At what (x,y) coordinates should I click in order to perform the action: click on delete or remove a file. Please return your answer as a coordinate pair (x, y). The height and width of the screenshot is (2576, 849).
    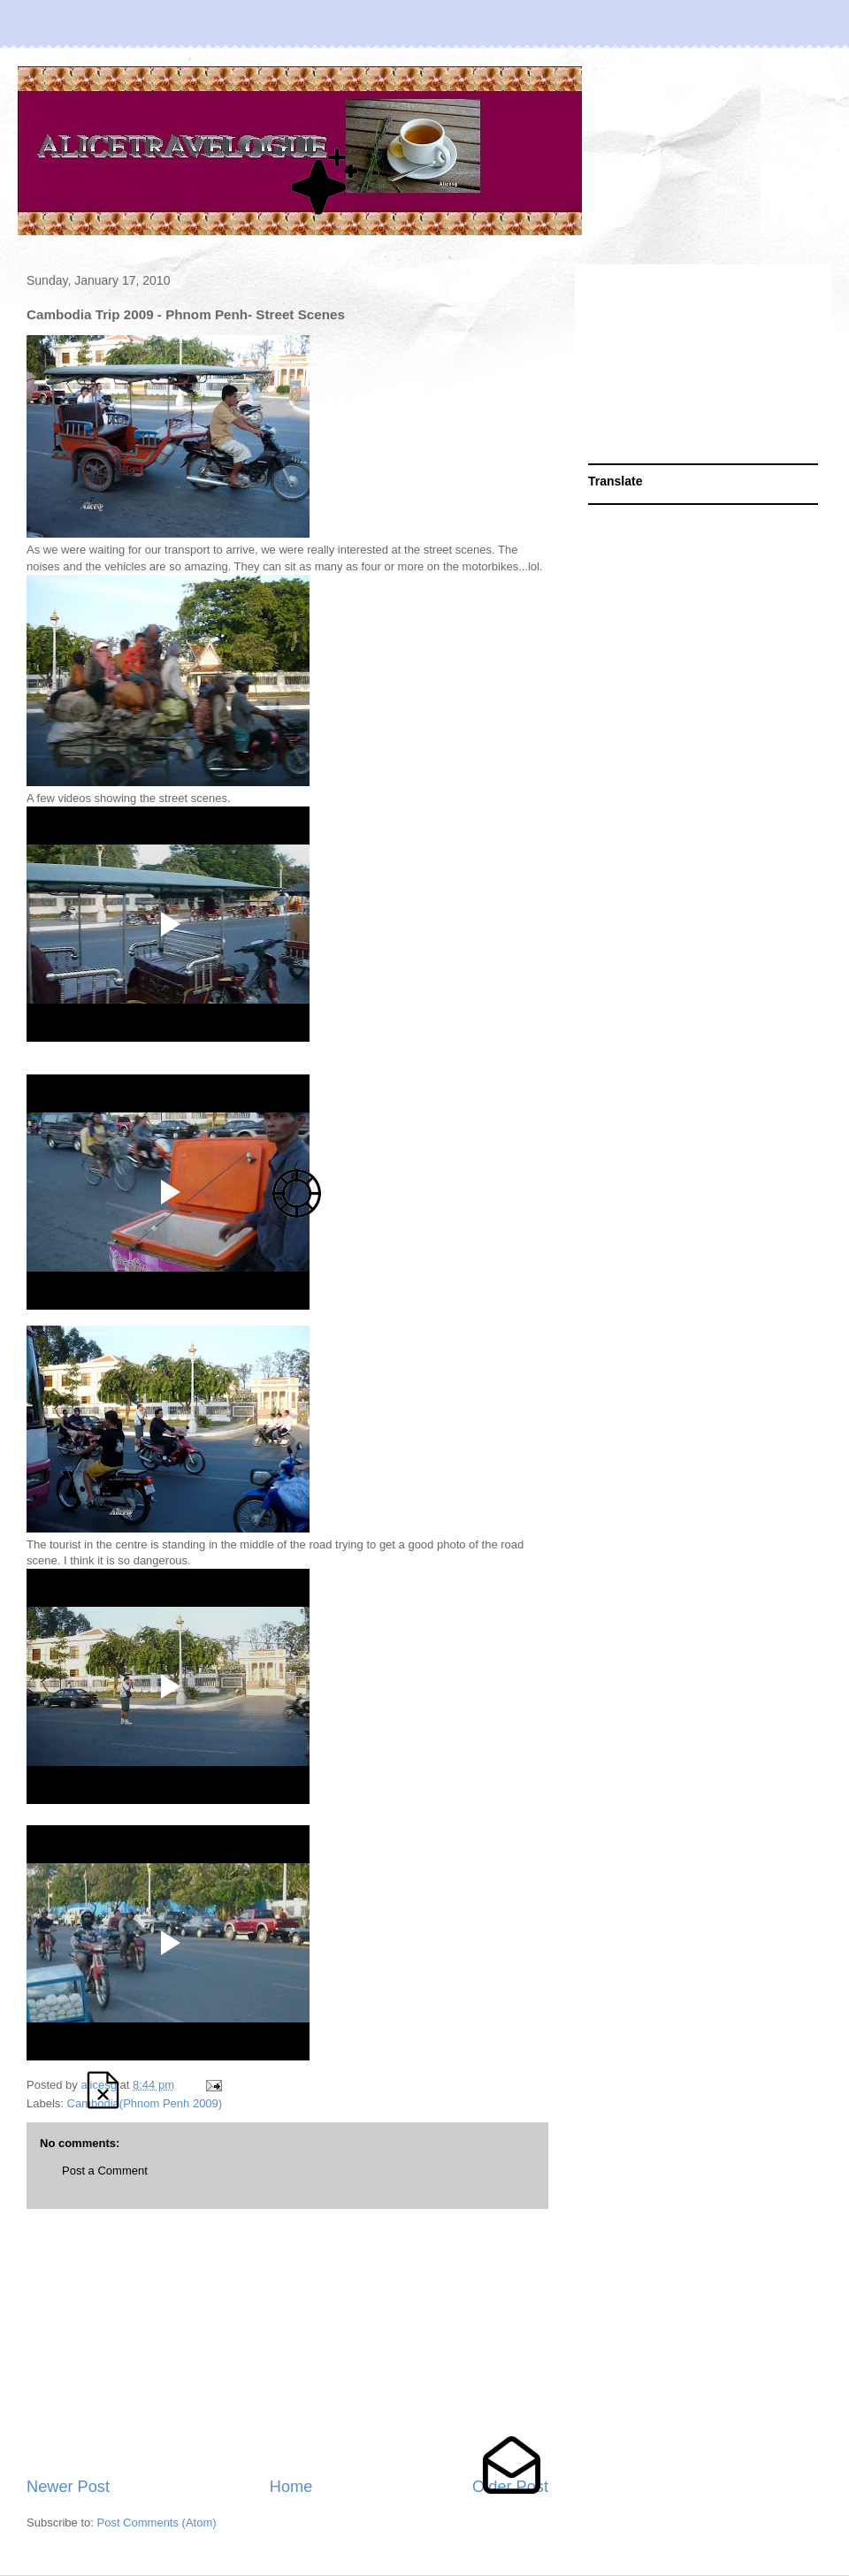
    Looking at the image, I should click on (103, 2090).